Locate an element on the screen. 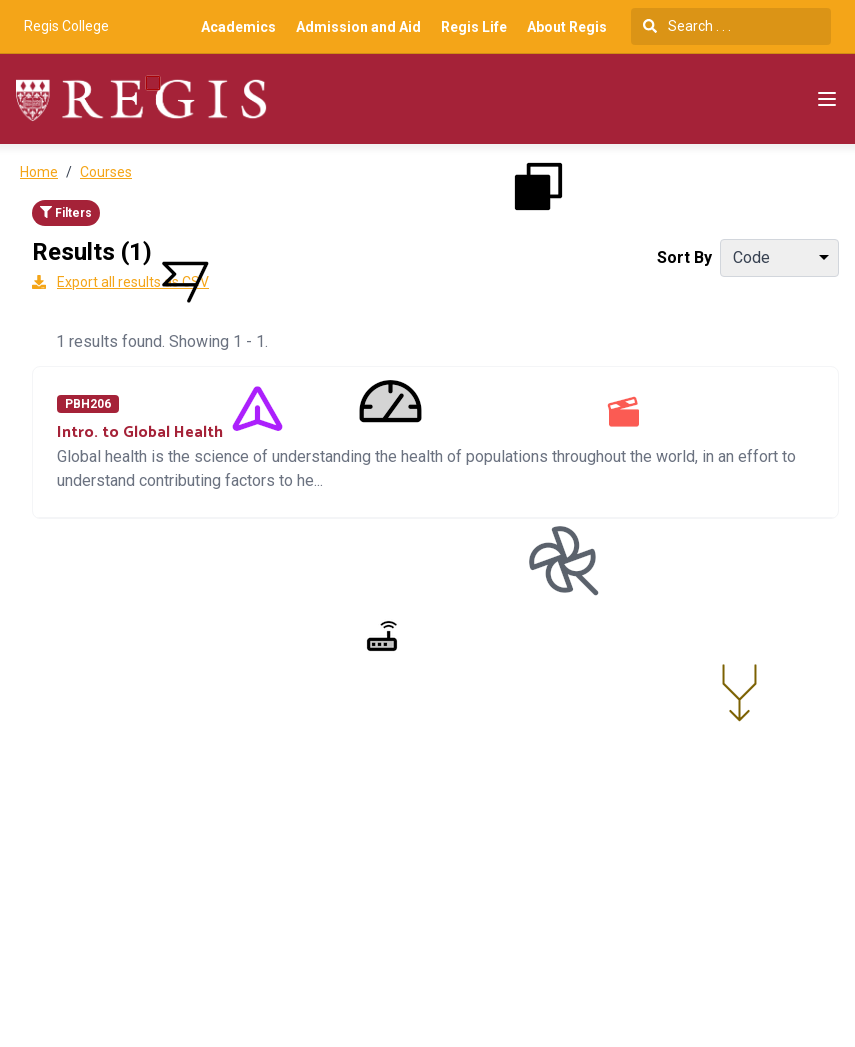 The height and width of the screenshot is (1047, 855). view performance or speed metrics is located at coordinates (390, 404).